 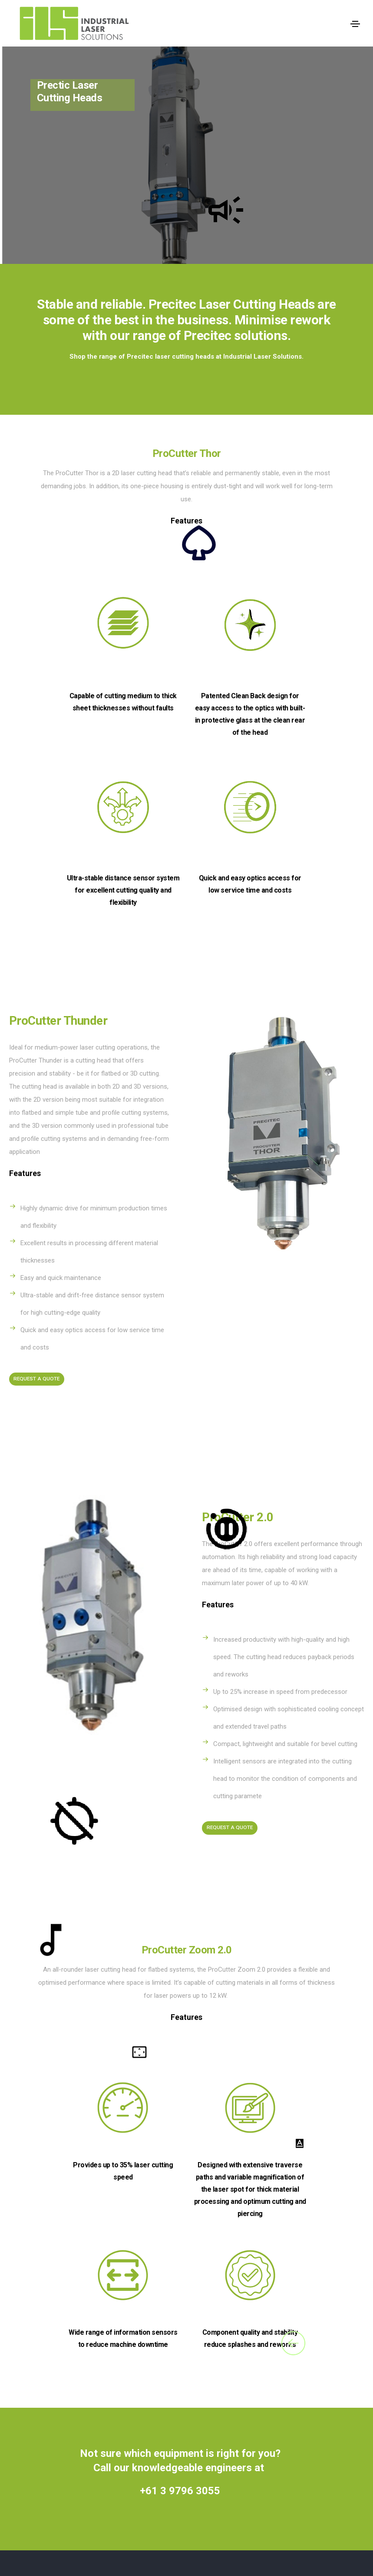 I want to click on start a new campaign or announcement, so click(x=226, y=210).